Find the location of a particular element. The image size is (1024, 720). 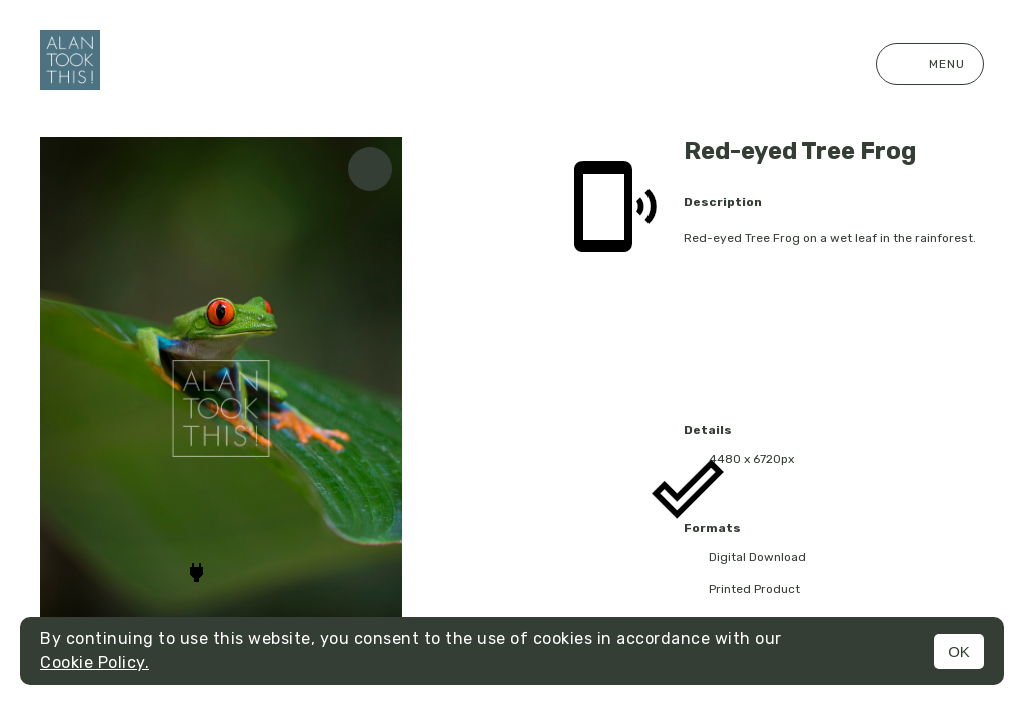

task completed successfully is located at coordinates (688, 489).